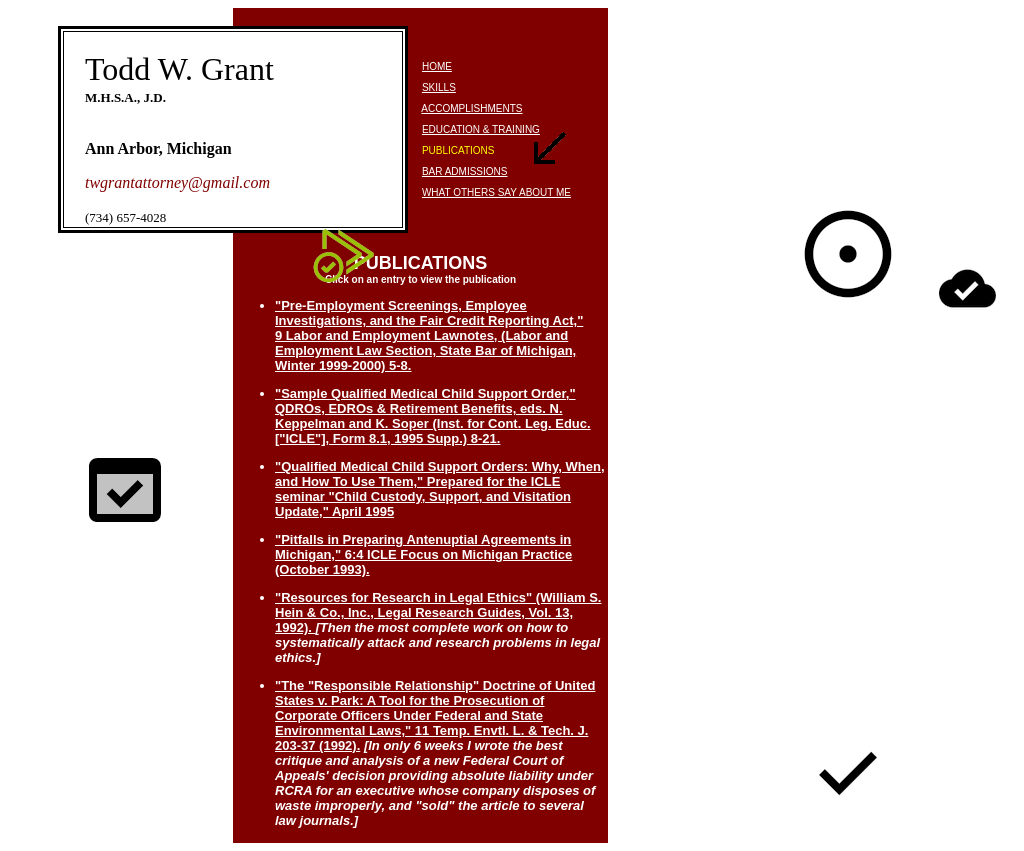 The height and width of the screenshot is (851, 1024). What do you see at coordinates (967, 288) in the screenshot?
I see `file successfully synced to cloud` at bounding box center [967, 288].